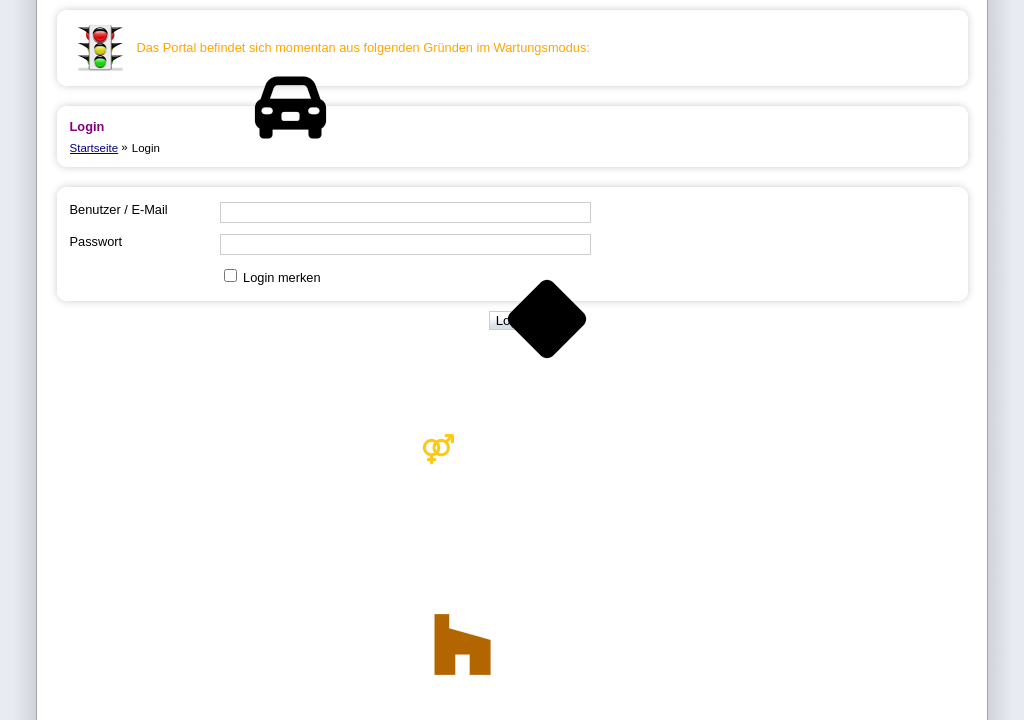 The height and width of the screenshot is (720, 1024). I want to click on open the Houzz app, so click(462, 644).